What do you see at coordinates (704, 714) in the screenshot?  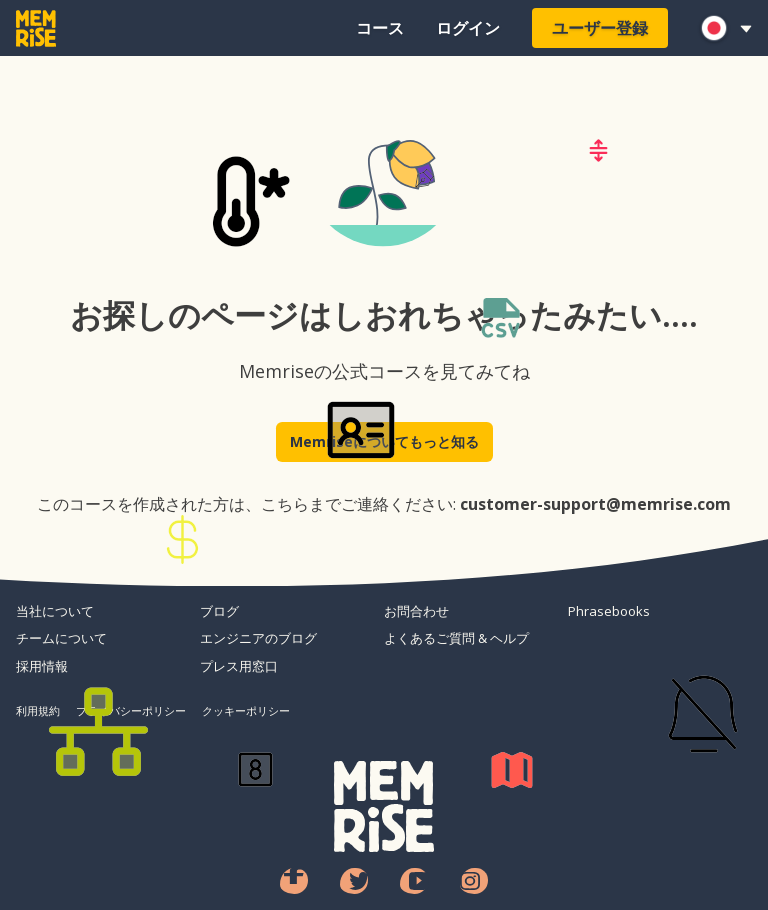 I see `mute notifications` at bounding box center [704, 714].